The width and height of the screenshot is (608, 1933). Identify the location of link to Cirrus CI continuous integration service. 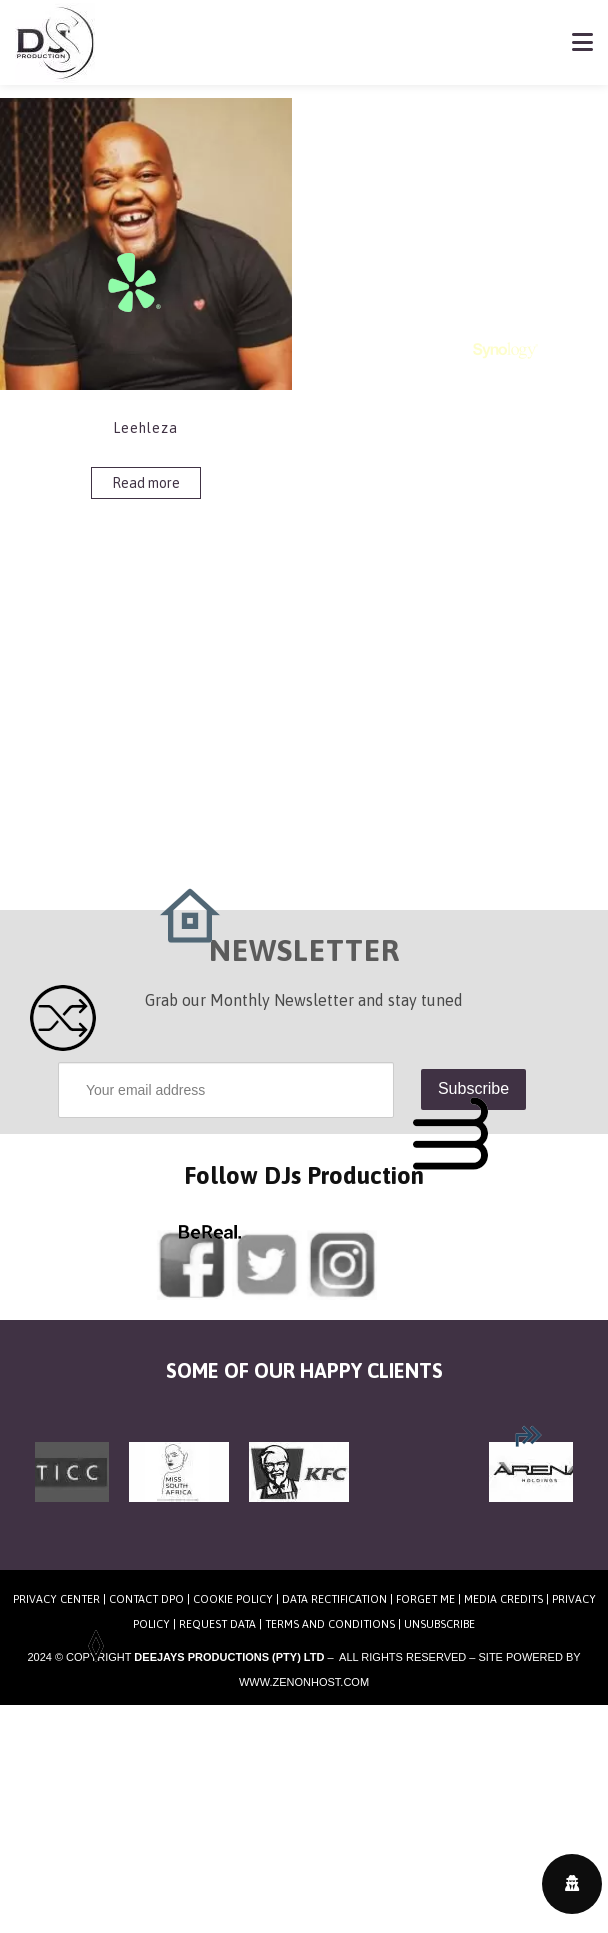
(450, 1133).